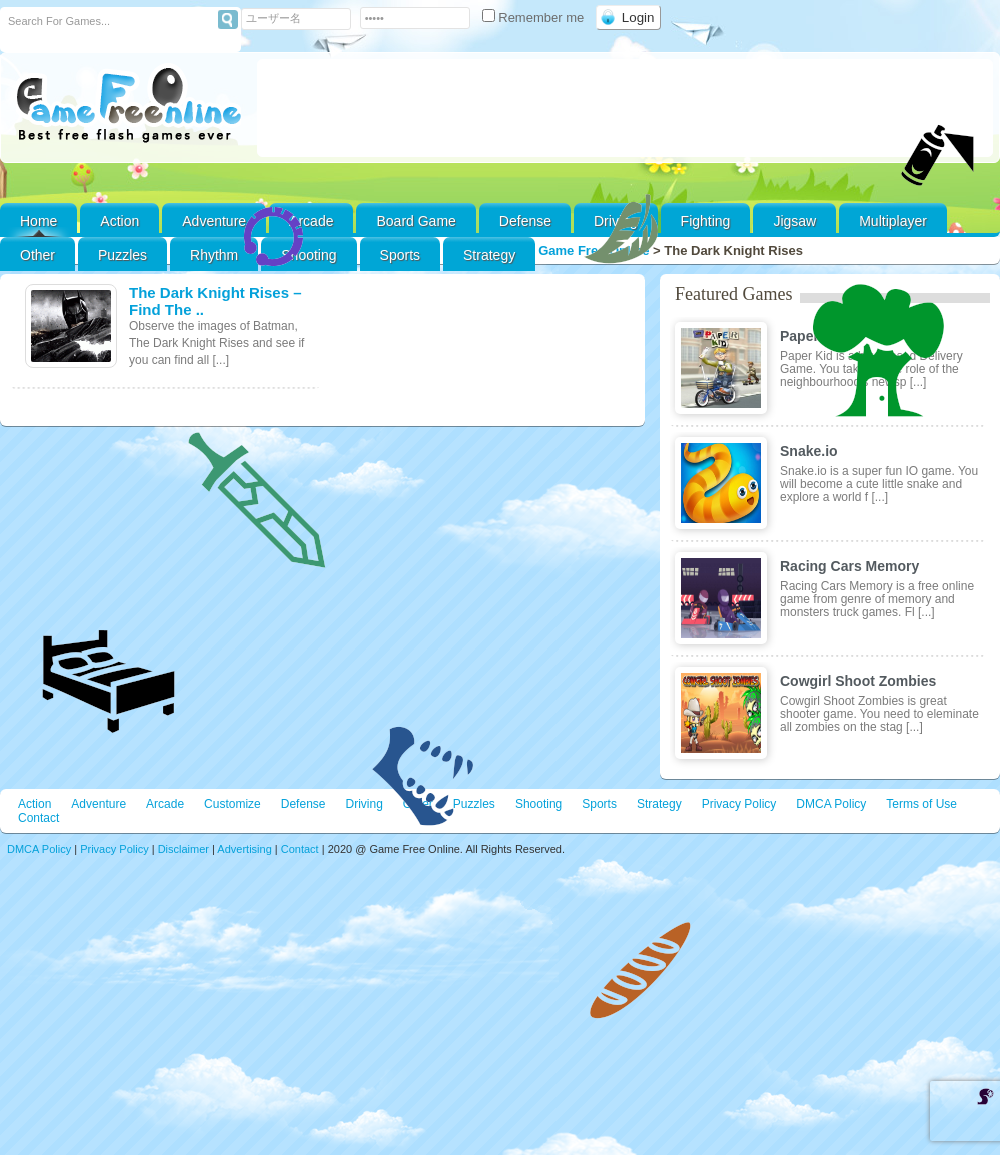  Describe the element at coordinates (641, 970) in the screenshot. I see `bread or bakery item in a game inventory` at that location.